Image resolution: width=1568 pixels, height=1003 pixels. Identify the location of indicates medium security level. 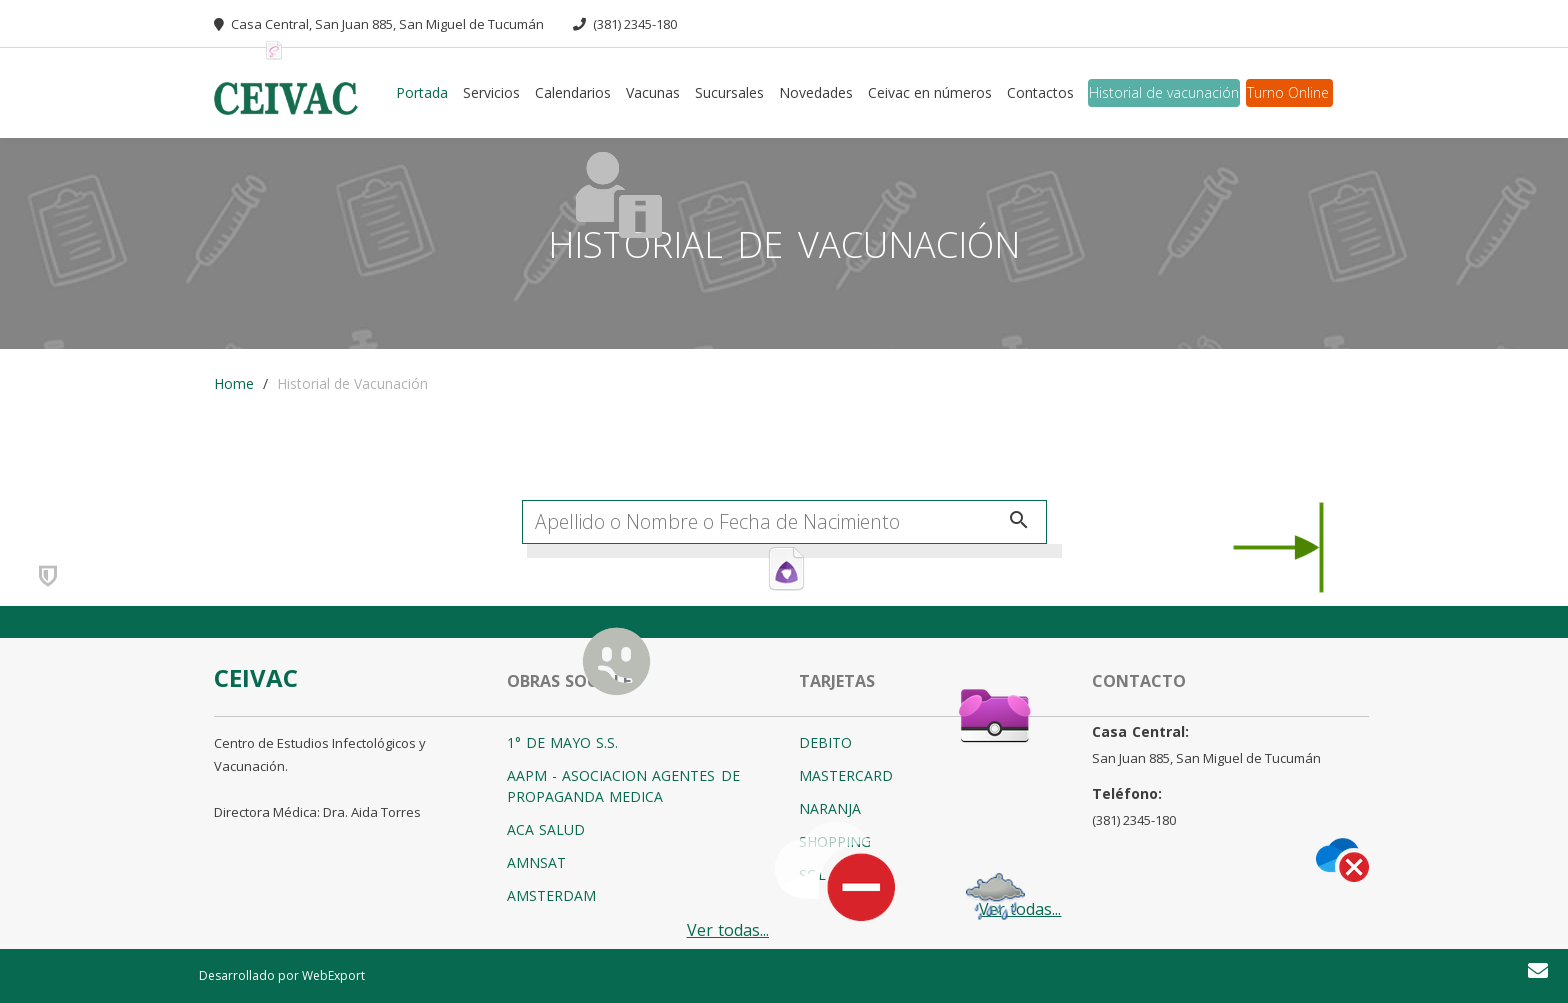
(48, 576).